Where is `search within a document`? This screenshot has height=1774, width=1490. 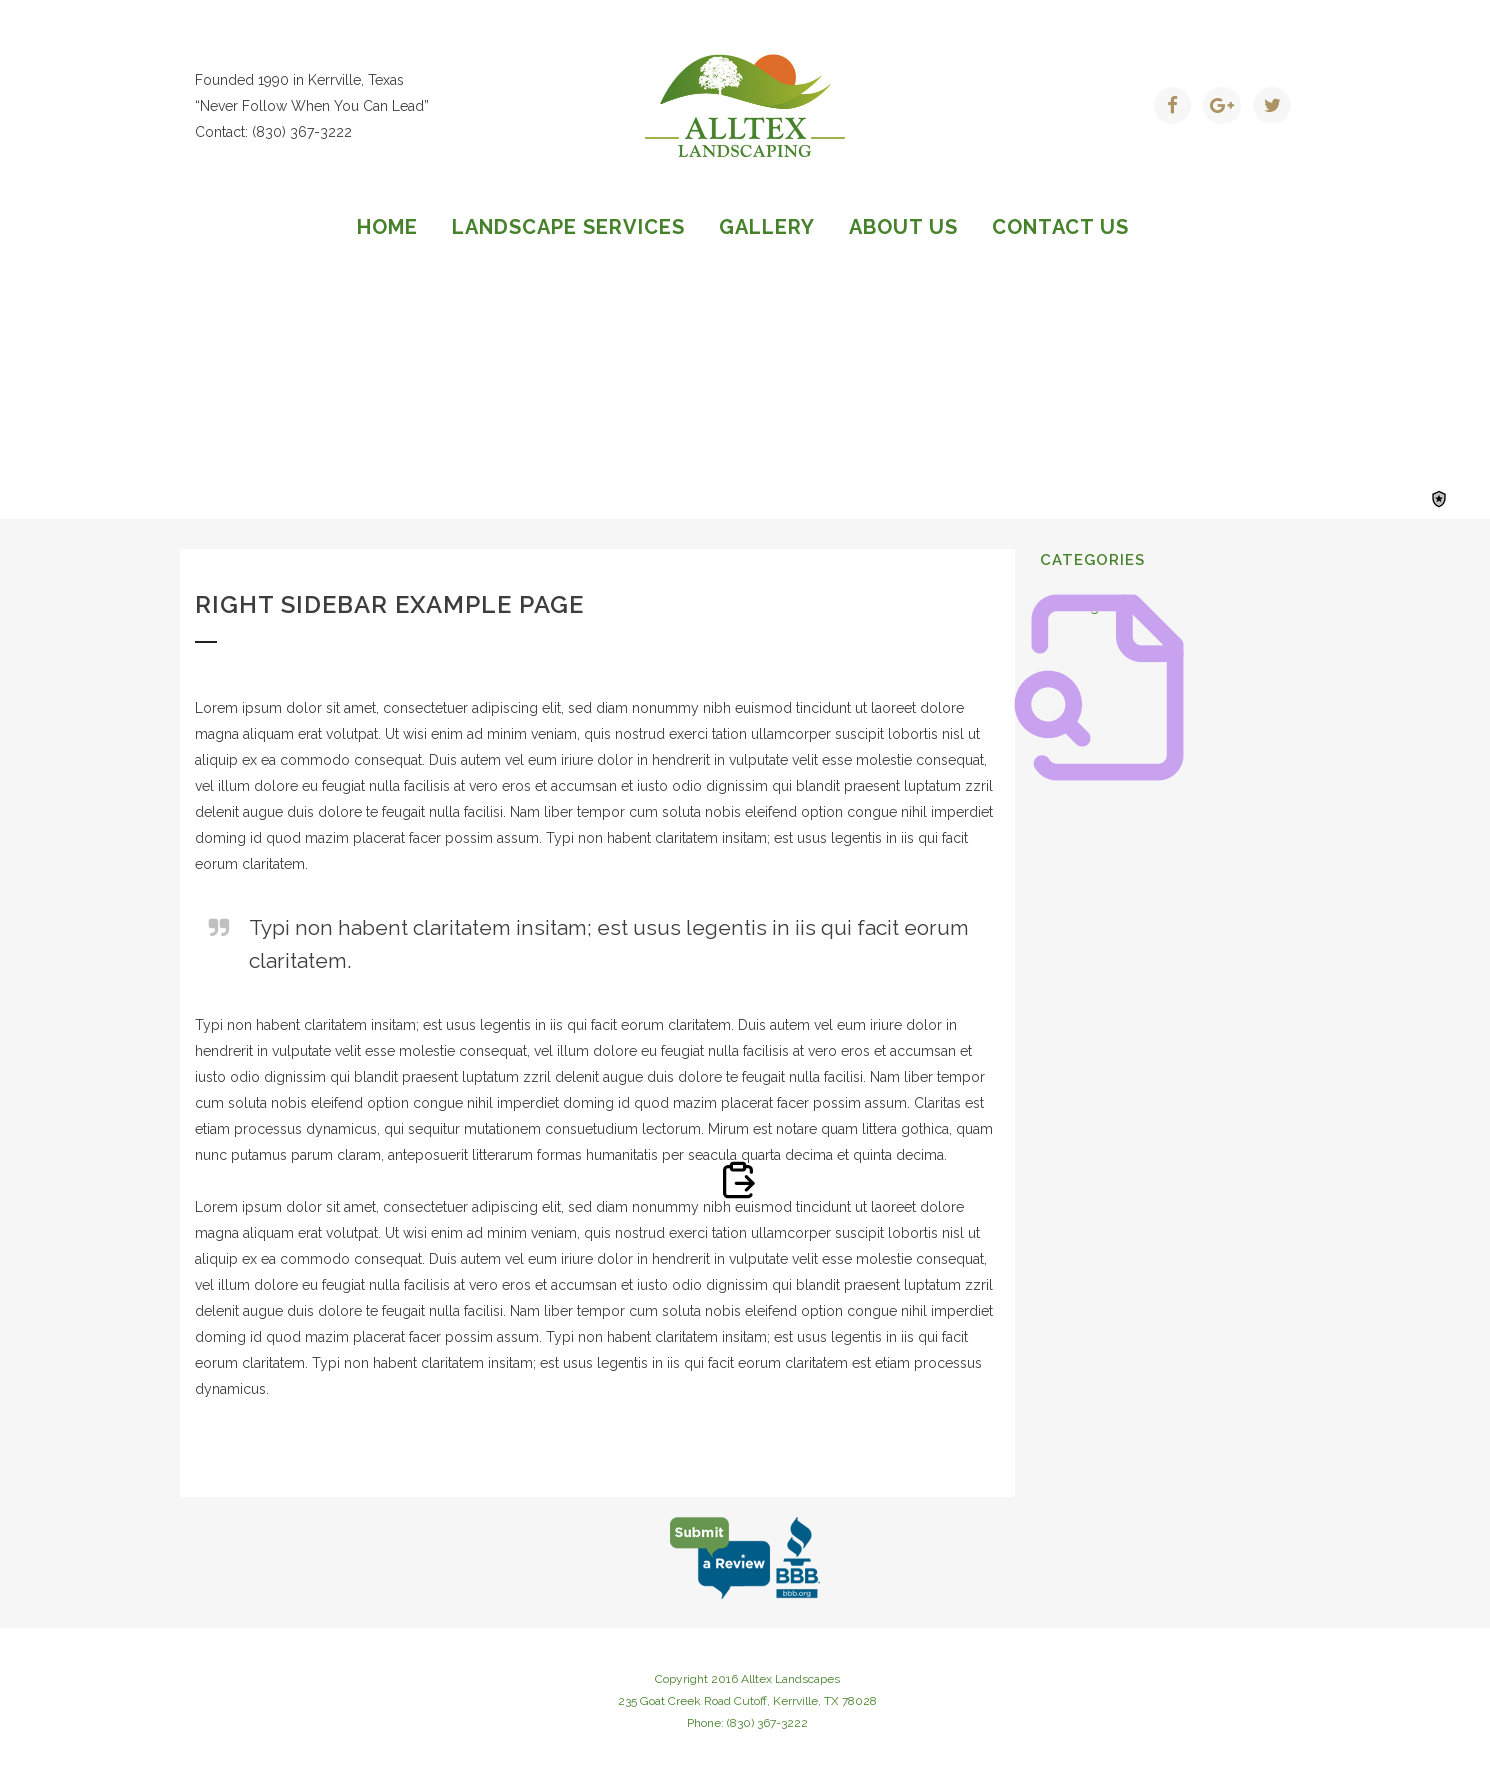
search within a document is located at coordinates (1107, 687).